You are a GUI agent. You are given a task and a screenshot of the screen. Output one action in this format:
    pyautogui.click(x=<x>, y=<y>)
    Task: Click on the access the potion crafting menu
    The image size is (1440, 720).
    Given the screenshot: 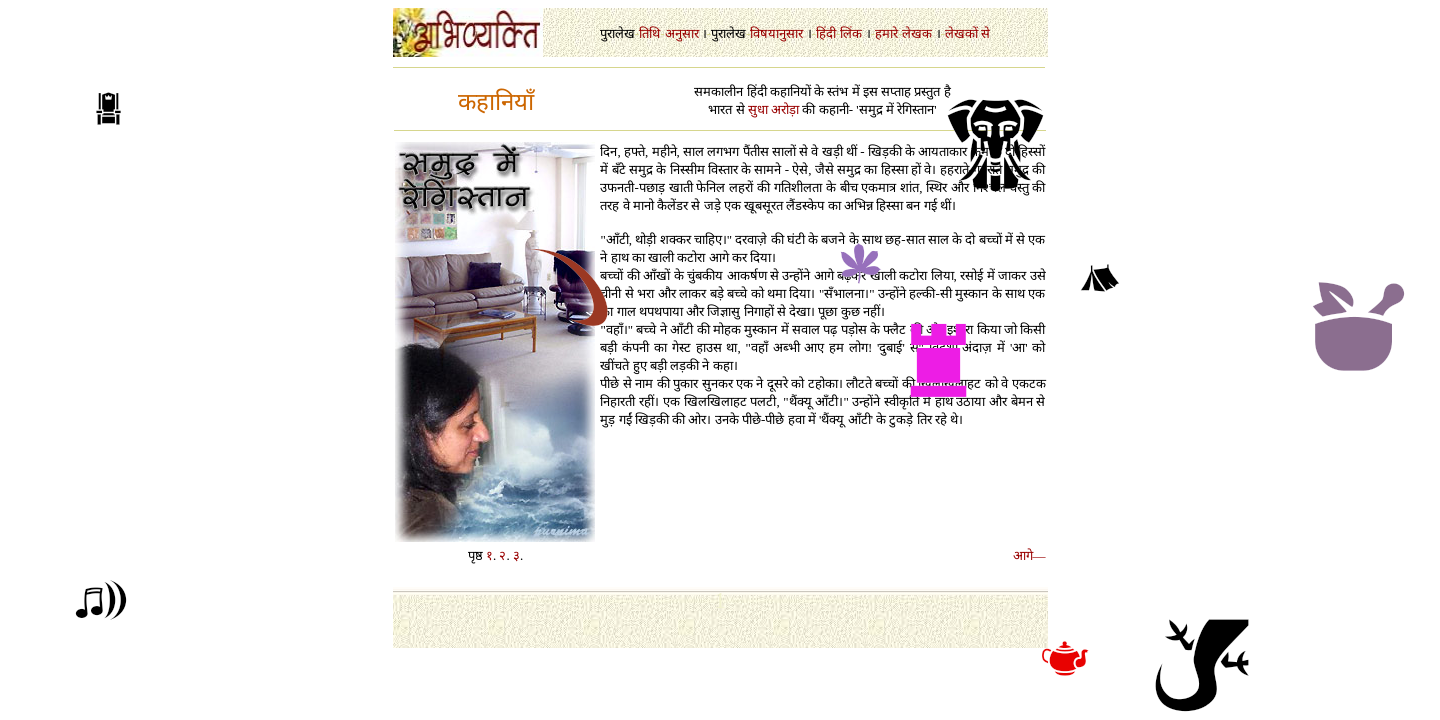 What is the action you would take?
    pyautogui.click(x=1358, y=326)
    